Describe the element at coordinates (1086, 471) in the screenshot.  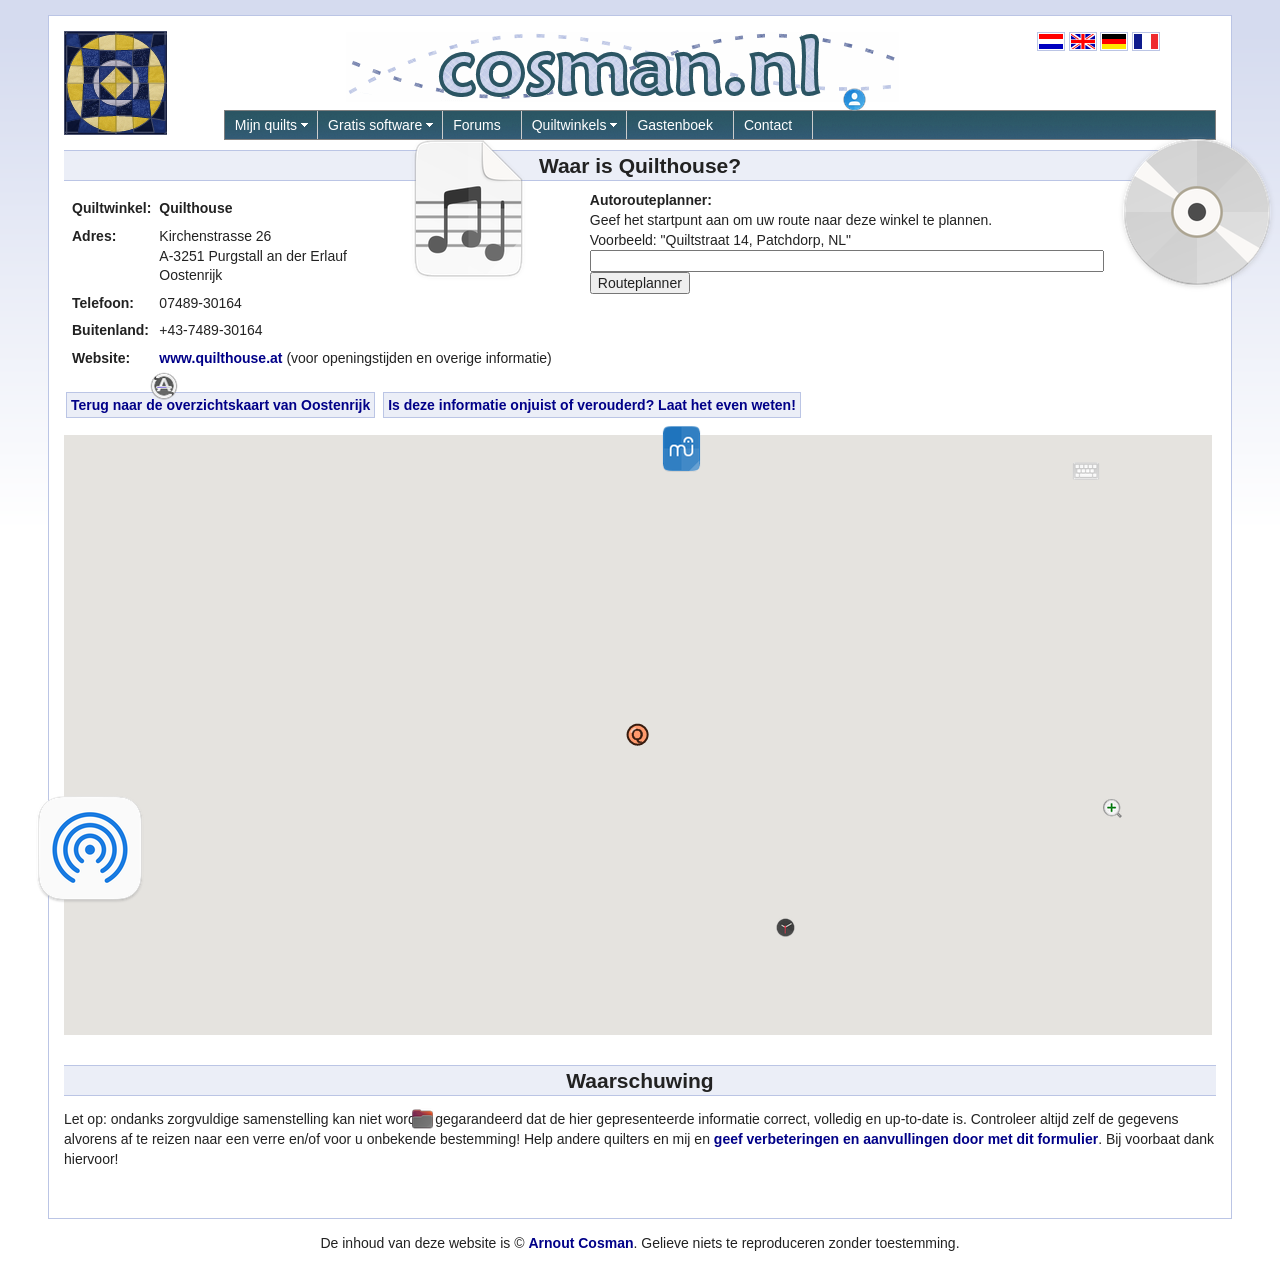
I see `access keyboard settings` at that location.